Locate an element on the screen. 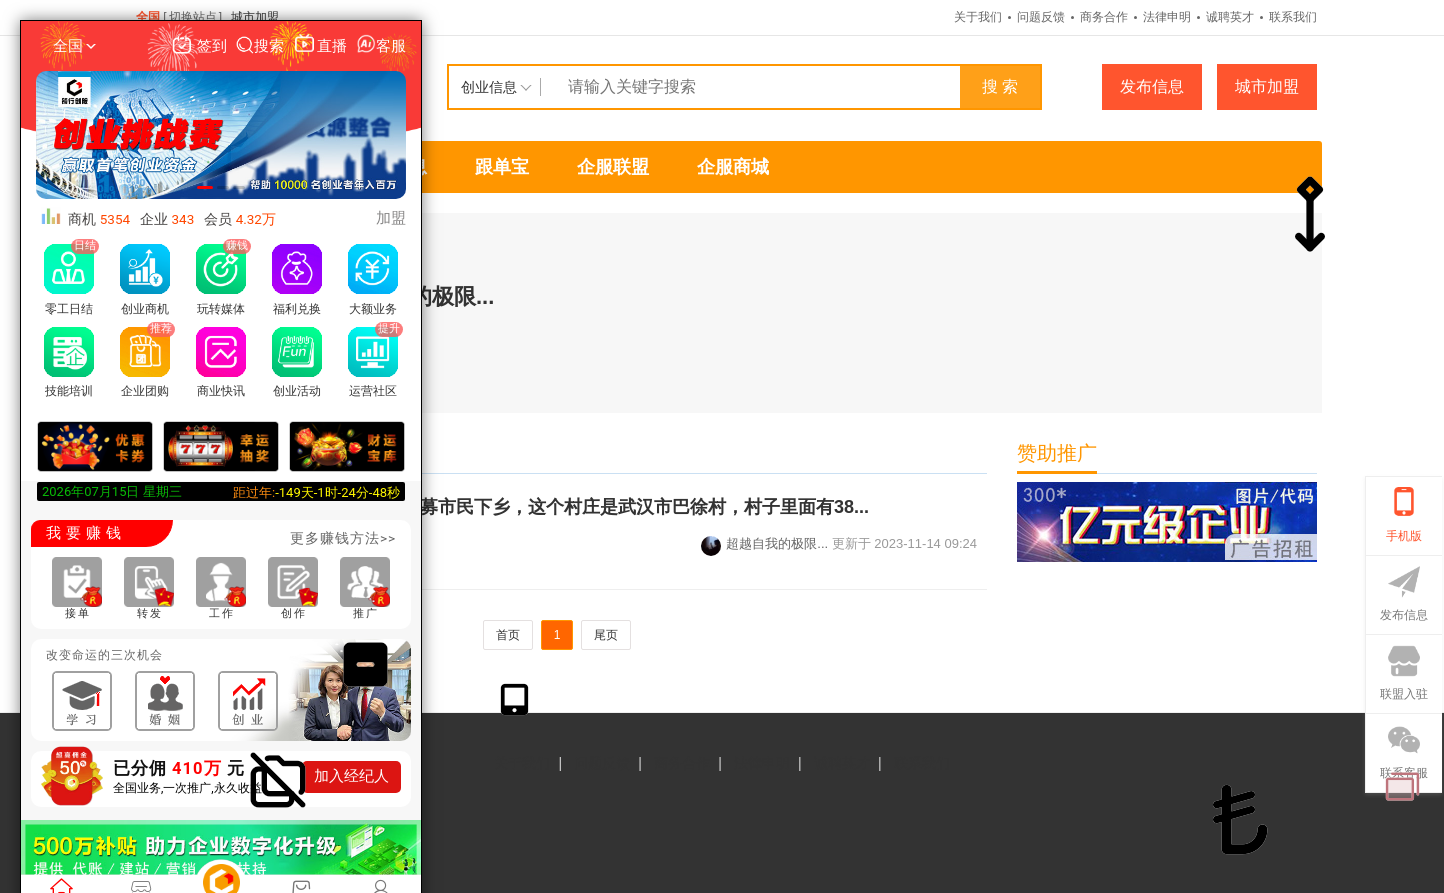 This screenshot has width=1444, height=893. indicates price or payment in turkish lira is located at coordinates (1236, 819).